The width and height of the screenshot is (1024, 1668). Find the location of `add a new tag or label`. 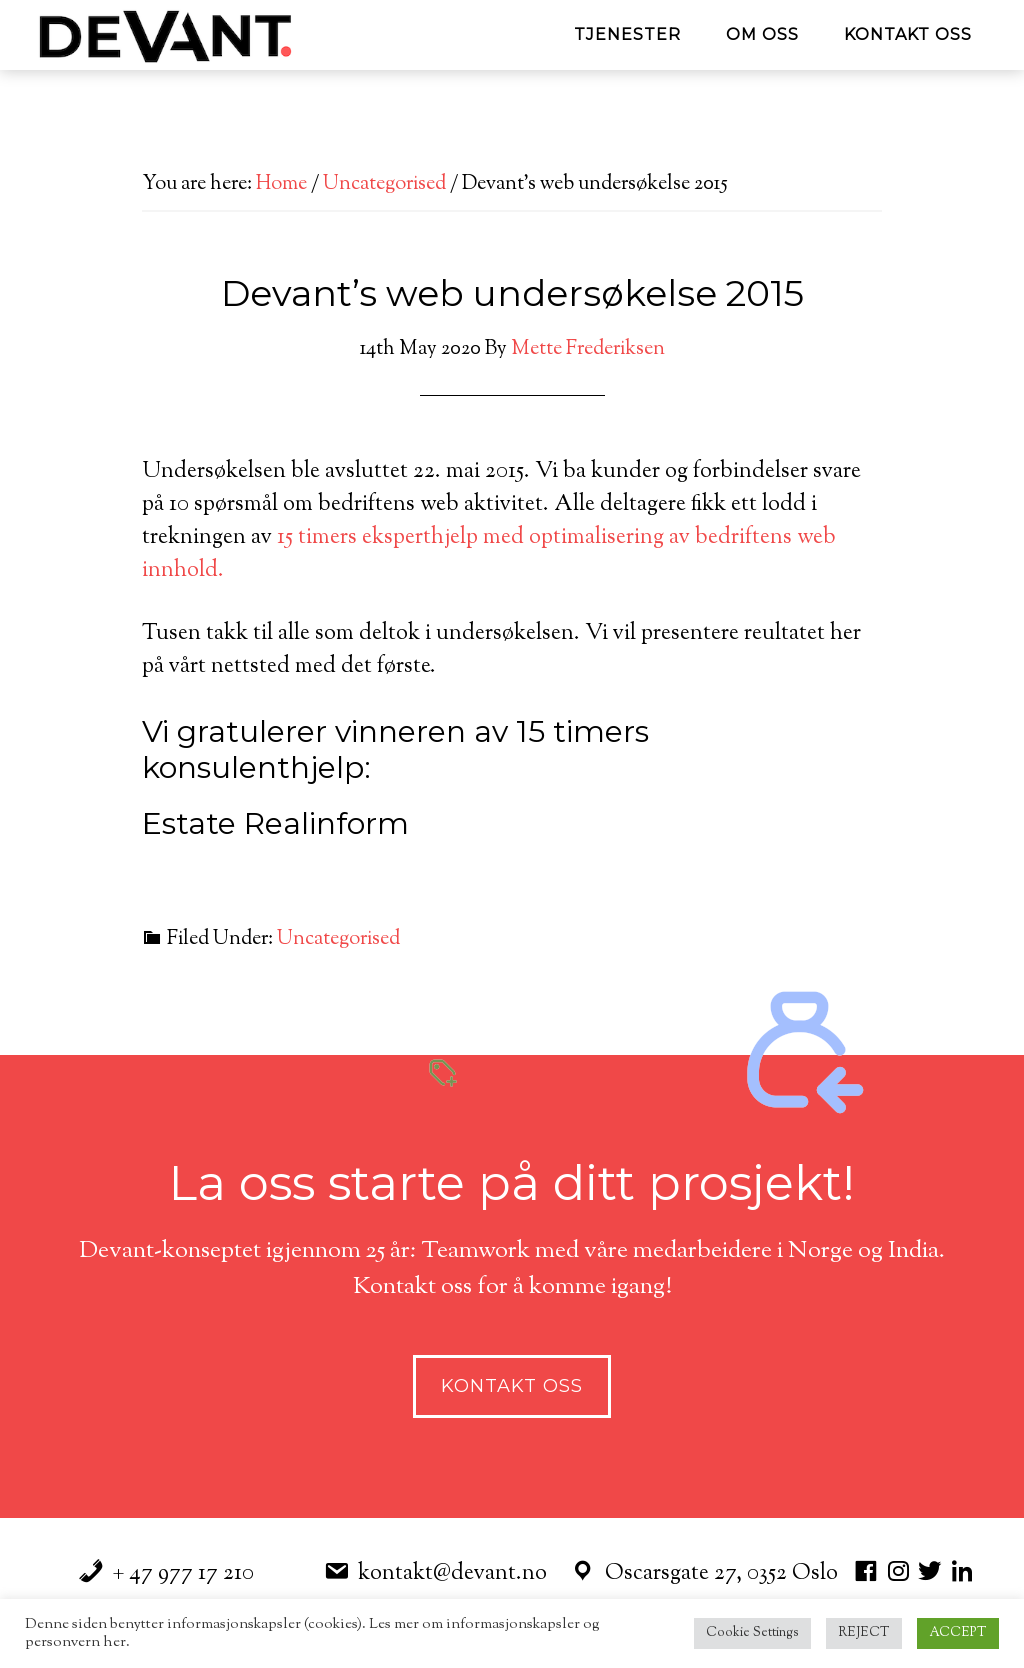

add a new tag or label is located at coordinates (442, 1072).